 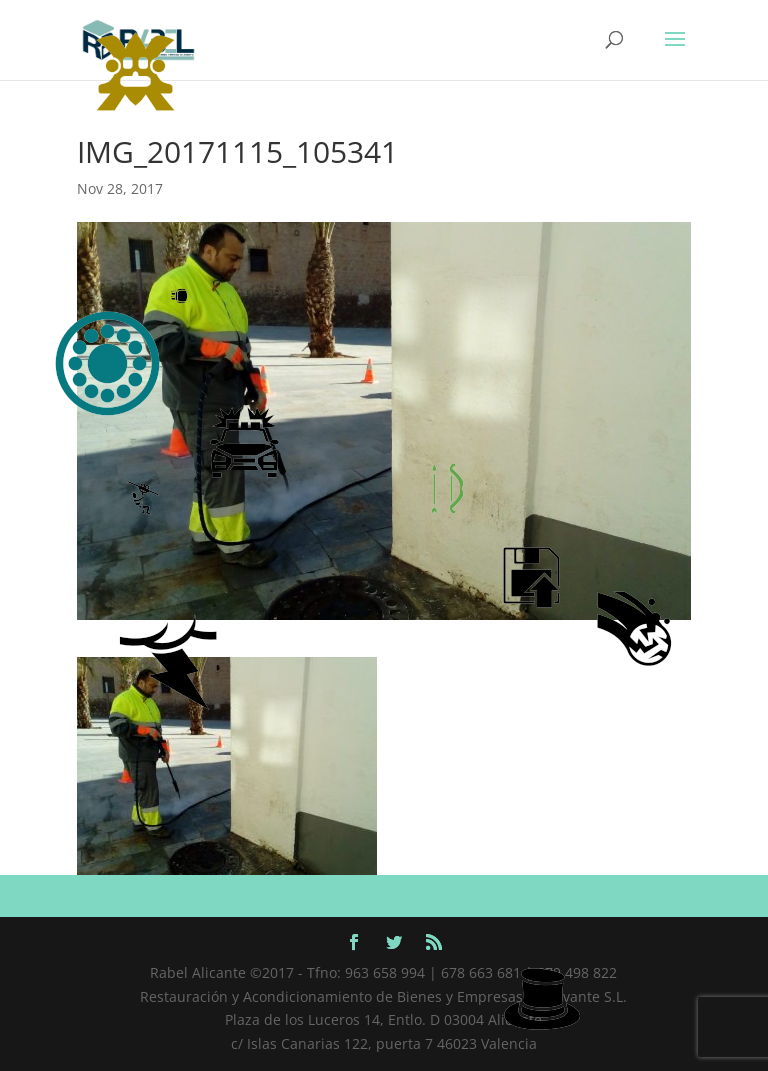 I want to click on rotary dial or vintage phone interface, so click(x=107, y=363).